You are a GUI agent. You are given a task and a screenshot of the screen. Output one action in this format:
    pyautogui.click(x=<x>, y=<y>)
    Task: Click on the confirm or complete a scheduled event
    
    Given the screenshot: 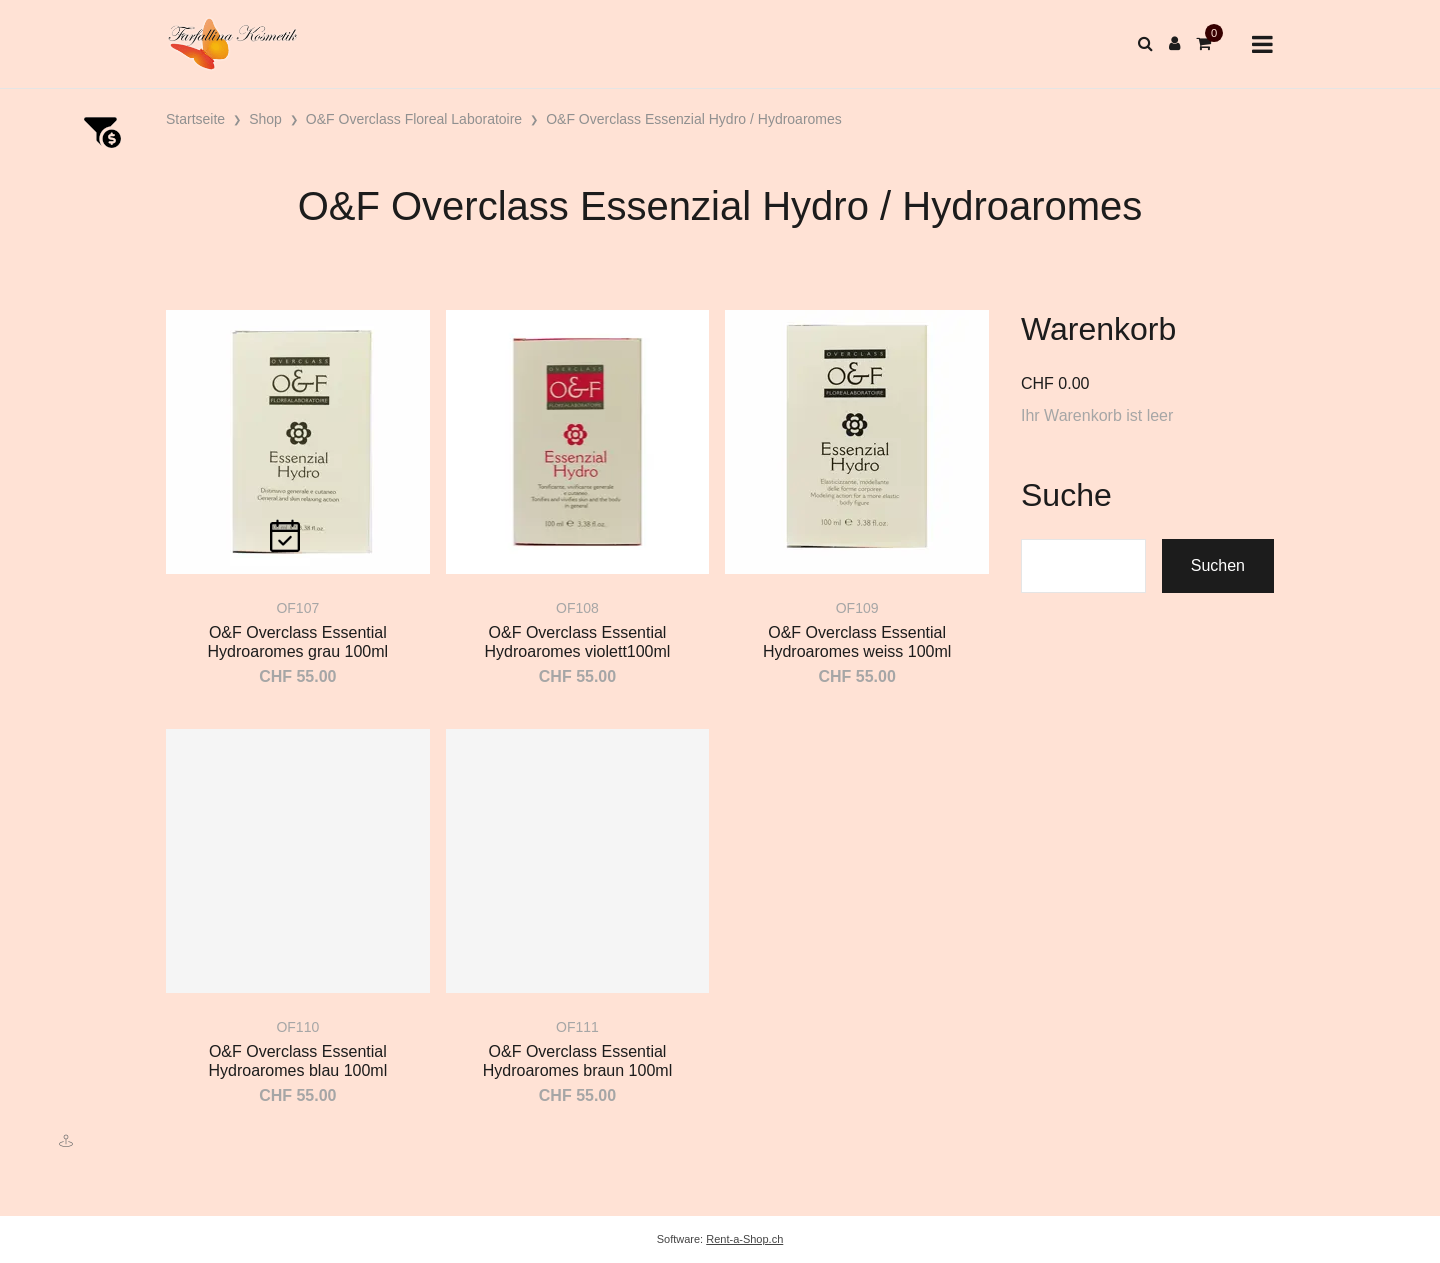 What is the action you would take?
    pyautogui.click(x=285, y=537)
    